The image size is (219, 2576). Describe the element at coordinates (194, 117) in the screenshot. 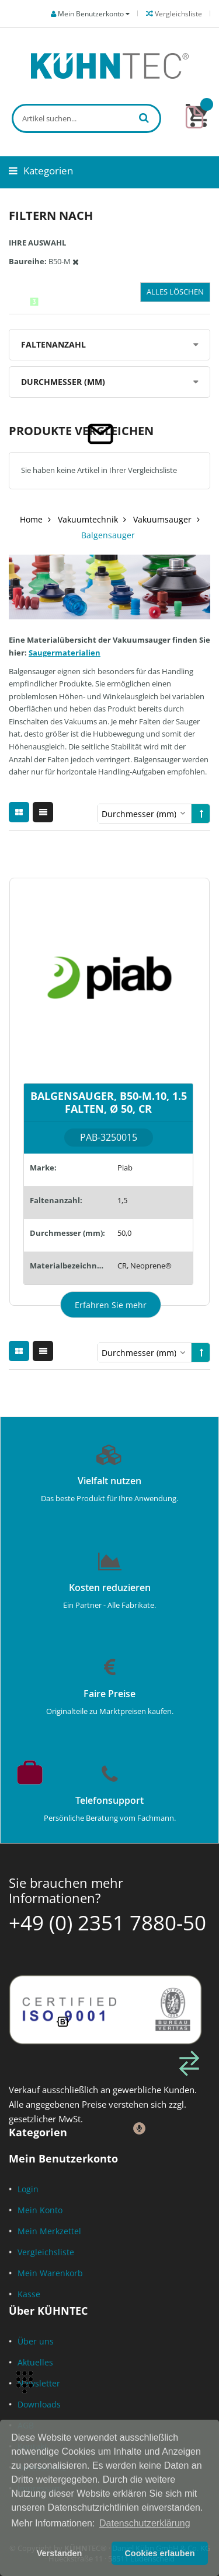

I see `view document details` at that location.